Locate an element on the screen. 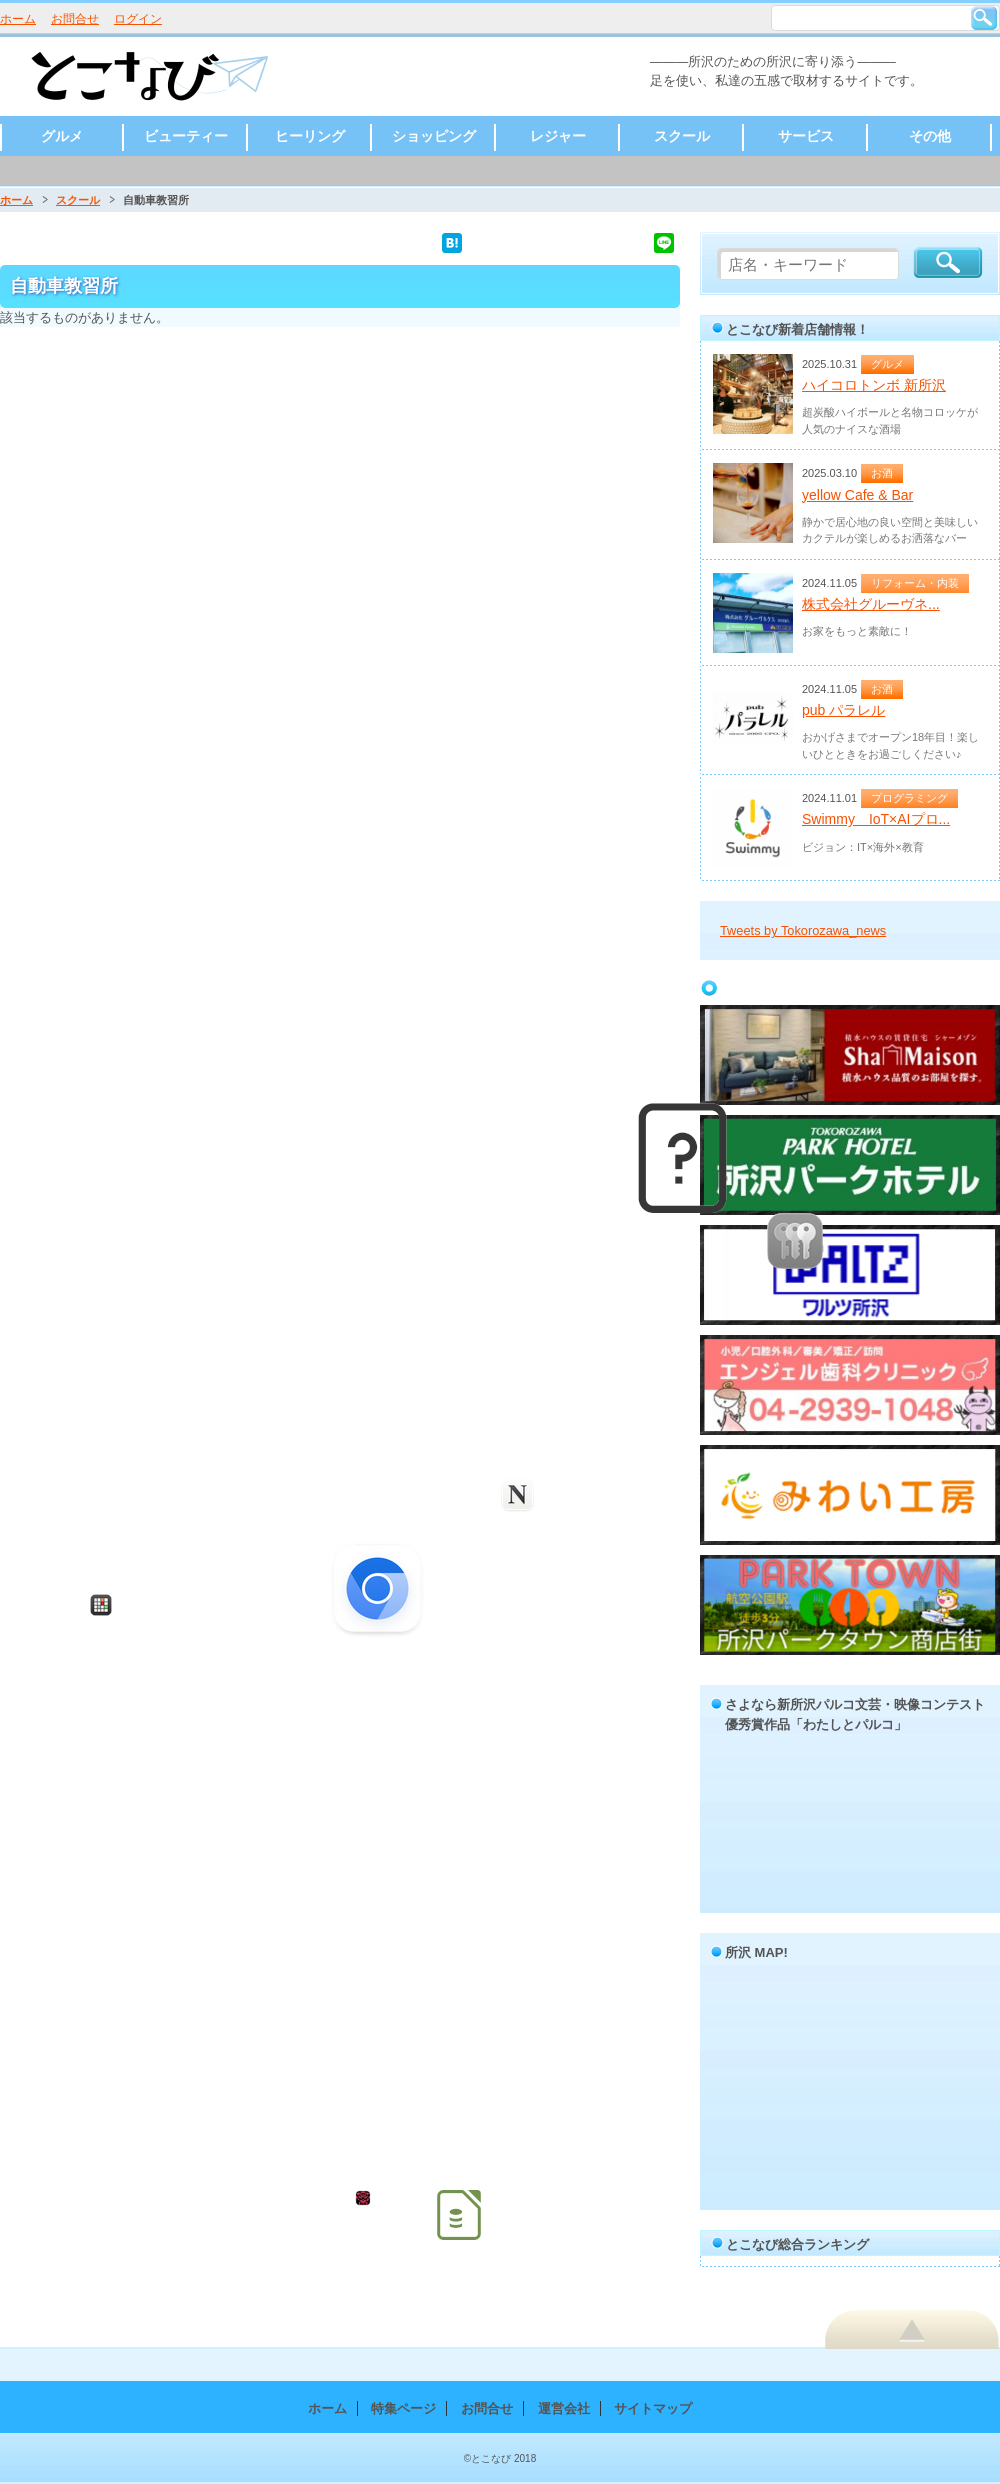 This screenshot has height=2484, width=1000. open libreoffice base database application is located at coordinates (459, 2215).